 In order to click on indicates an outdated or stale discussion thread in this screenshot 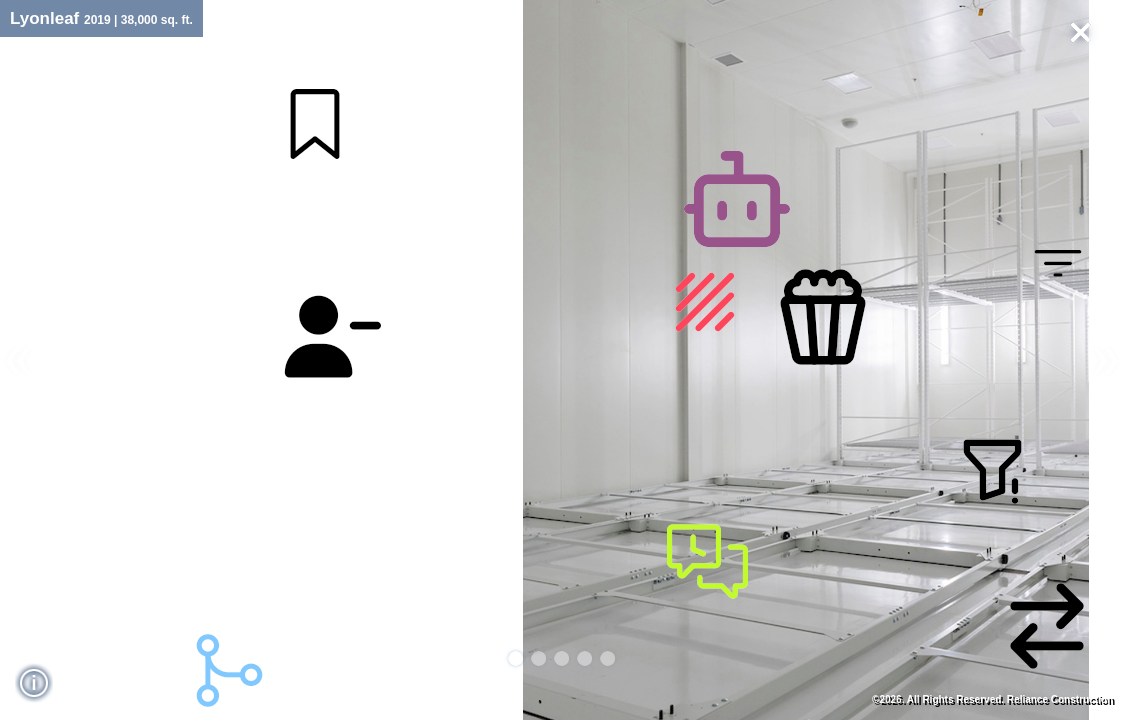, I will do `click(707, 561)`.